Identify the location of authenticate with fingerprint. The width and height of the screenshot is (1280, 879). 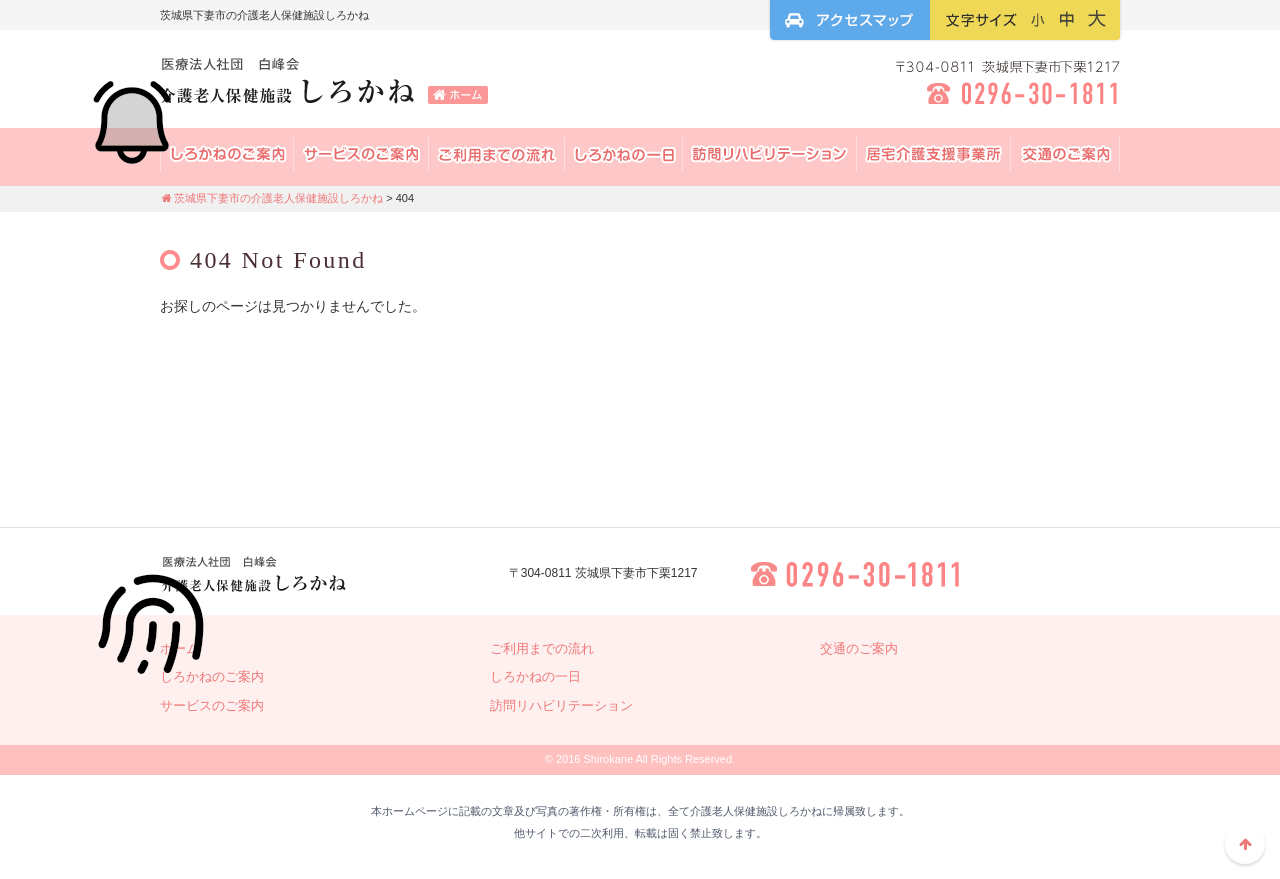
(153, 625).